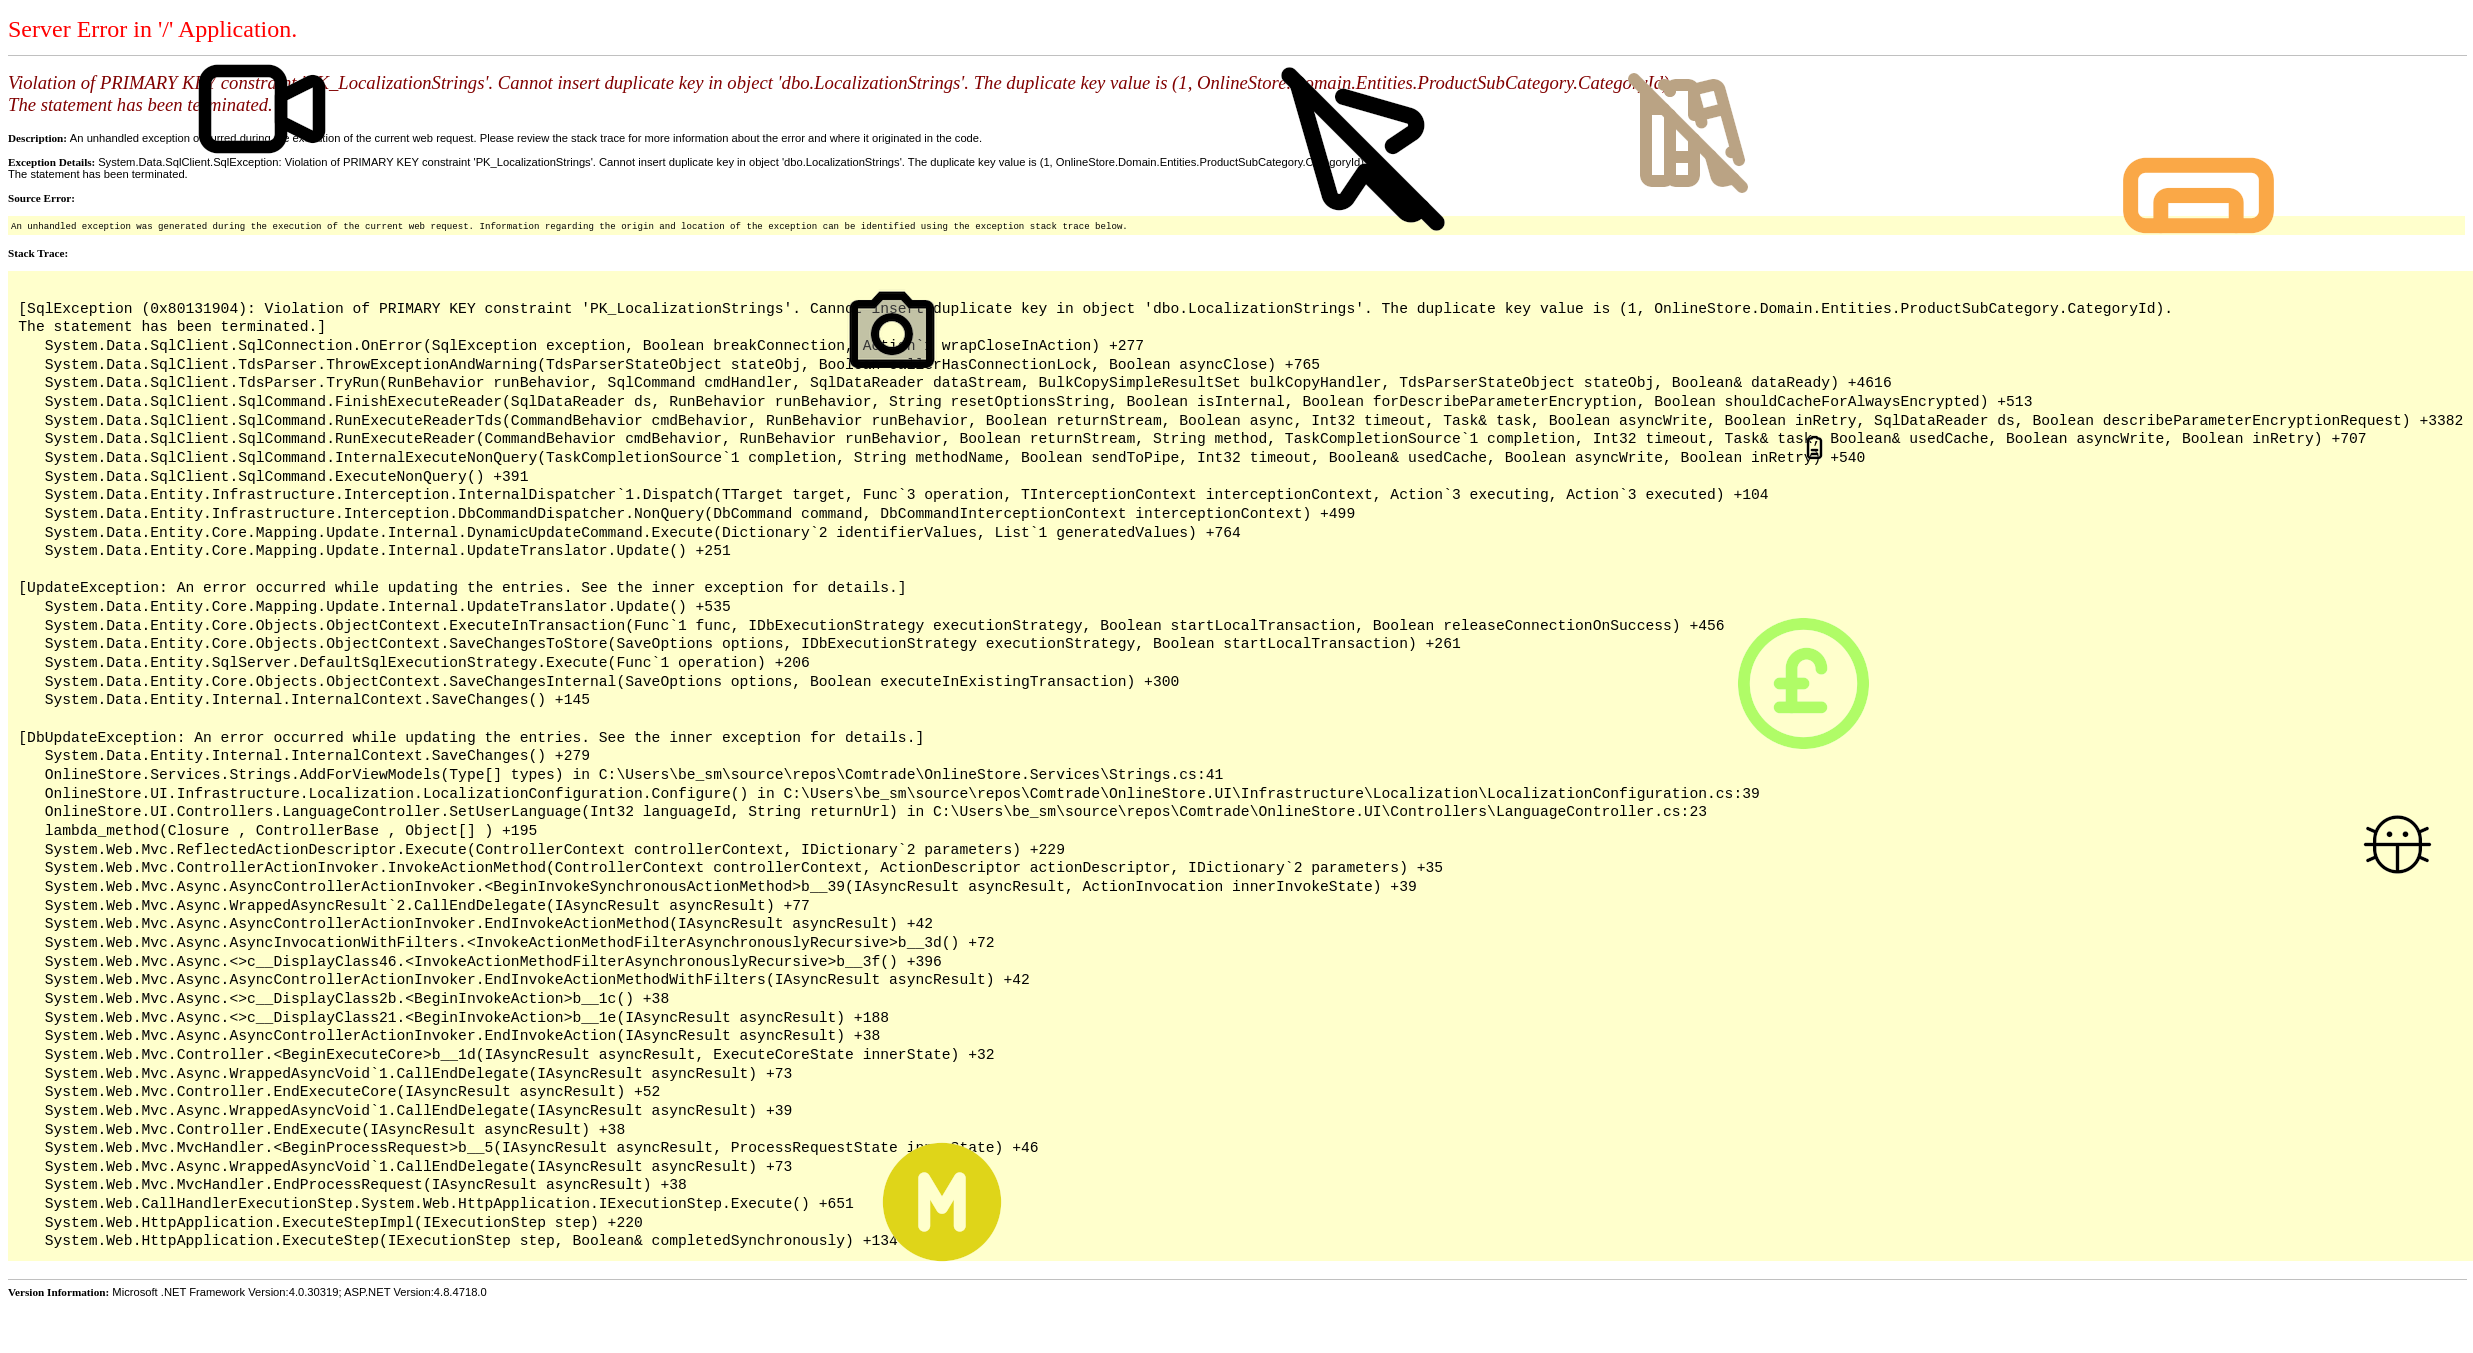  I want to click on take a photo, so click(892, 334).